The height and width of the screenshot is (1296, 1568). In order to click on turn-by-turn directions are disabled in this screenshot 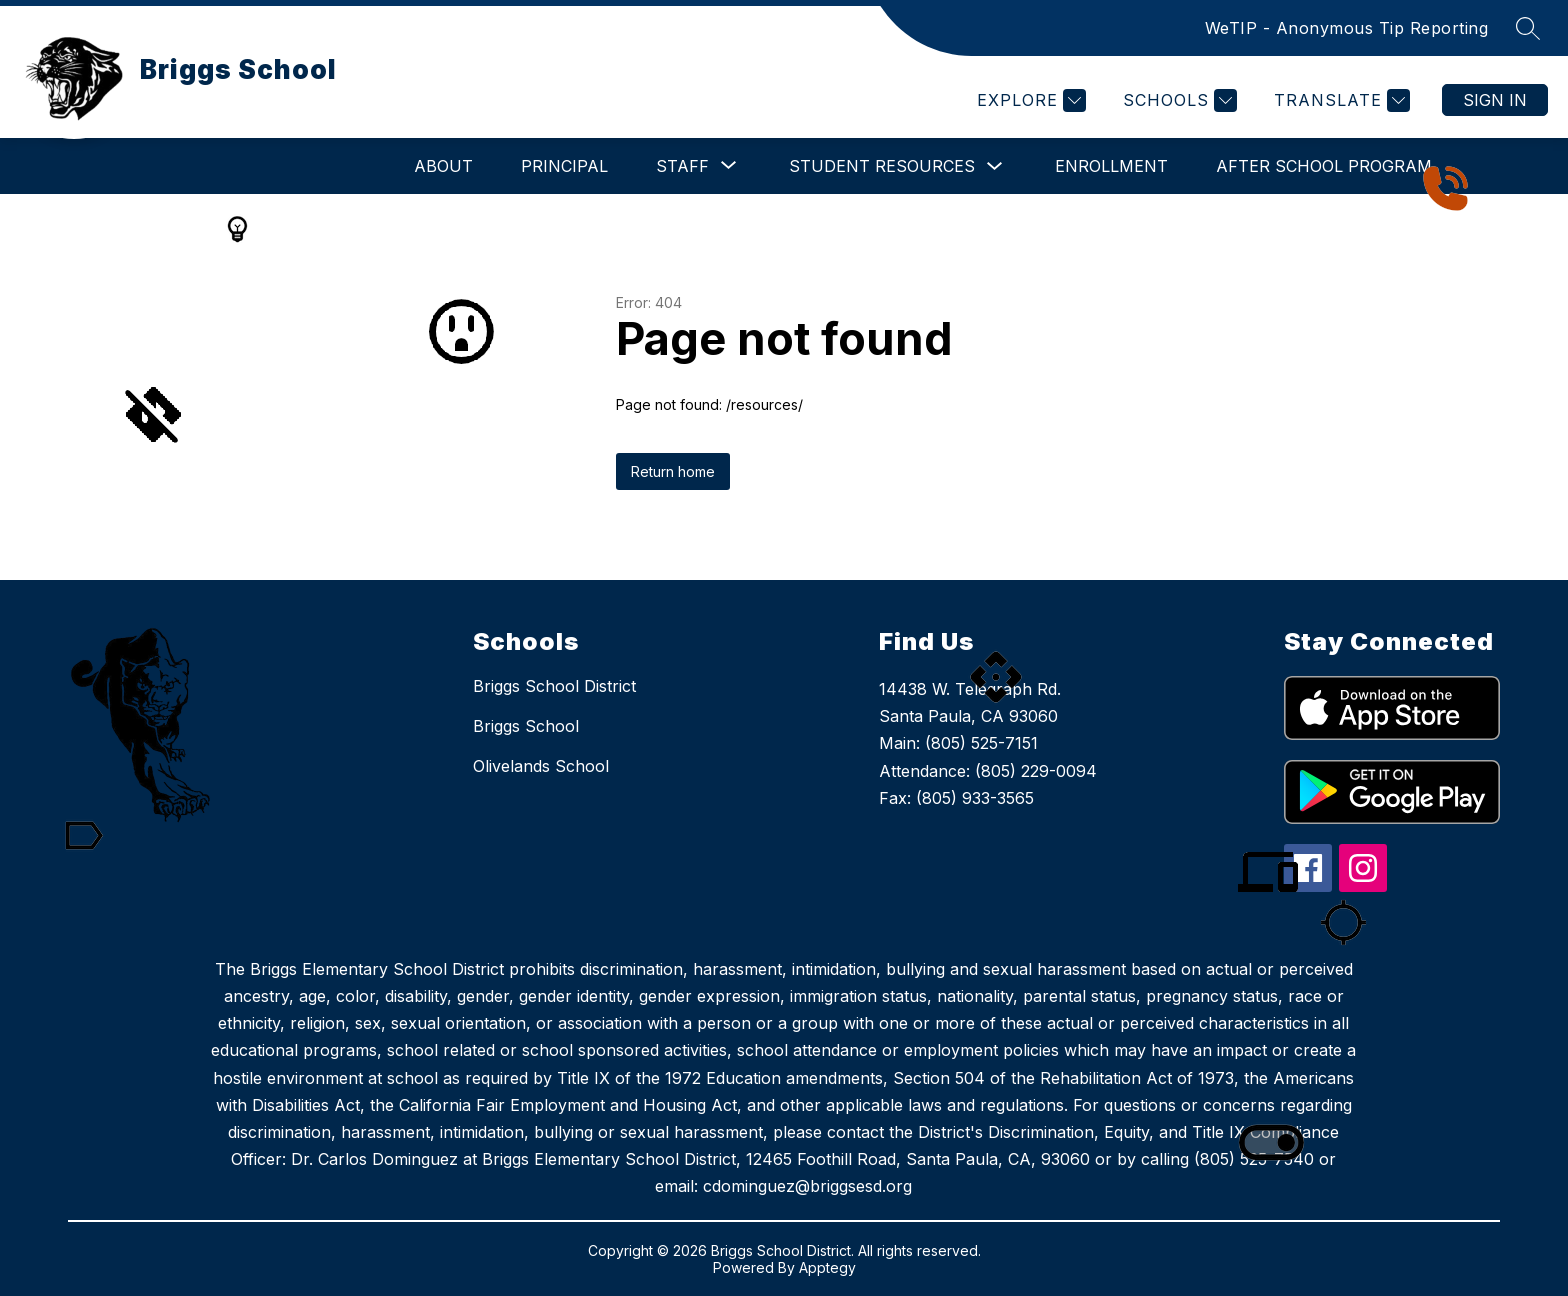, I will do `click(153, 414)`.